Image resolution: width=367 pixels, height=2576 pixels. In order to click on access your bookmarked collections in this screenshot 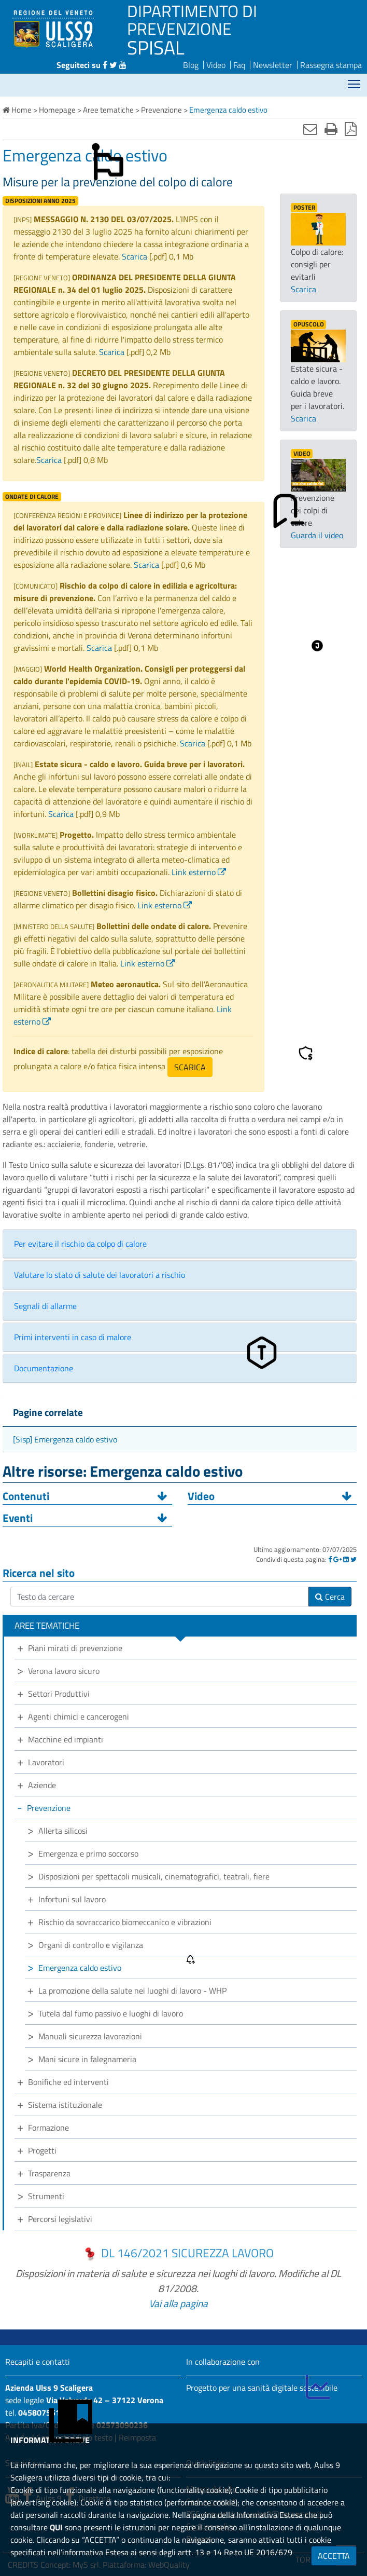, I will do `click(70, 2421)`.